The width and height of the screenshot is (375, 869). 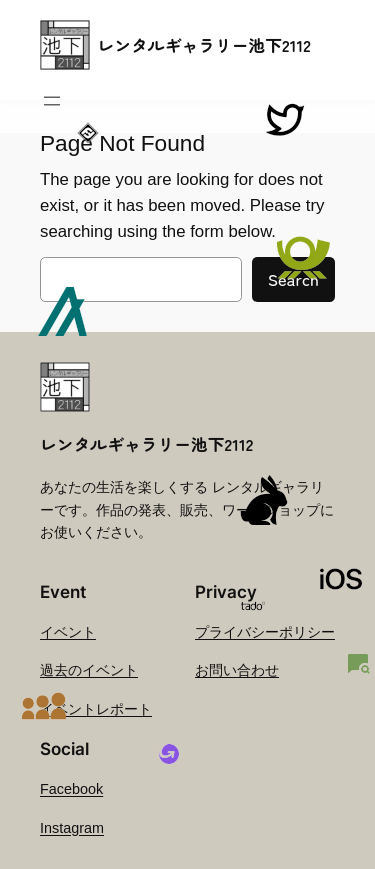 I want to click on vowpal wabbit machine learning library logo, so click(x=264, y=500).